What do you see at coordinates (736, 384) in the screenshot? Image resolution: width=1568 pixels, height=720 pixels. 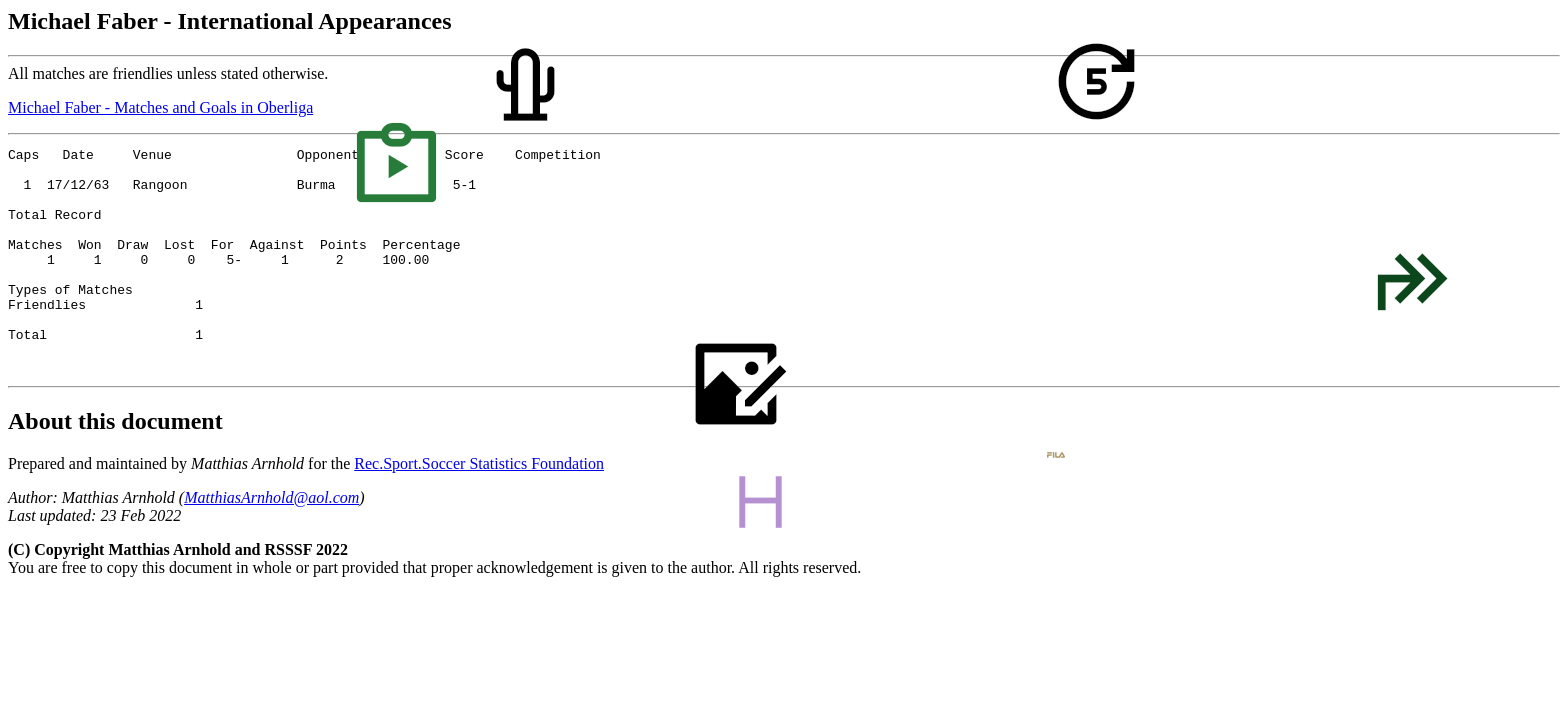 I see `edit or modify an image` at bounding box center [736, 384].